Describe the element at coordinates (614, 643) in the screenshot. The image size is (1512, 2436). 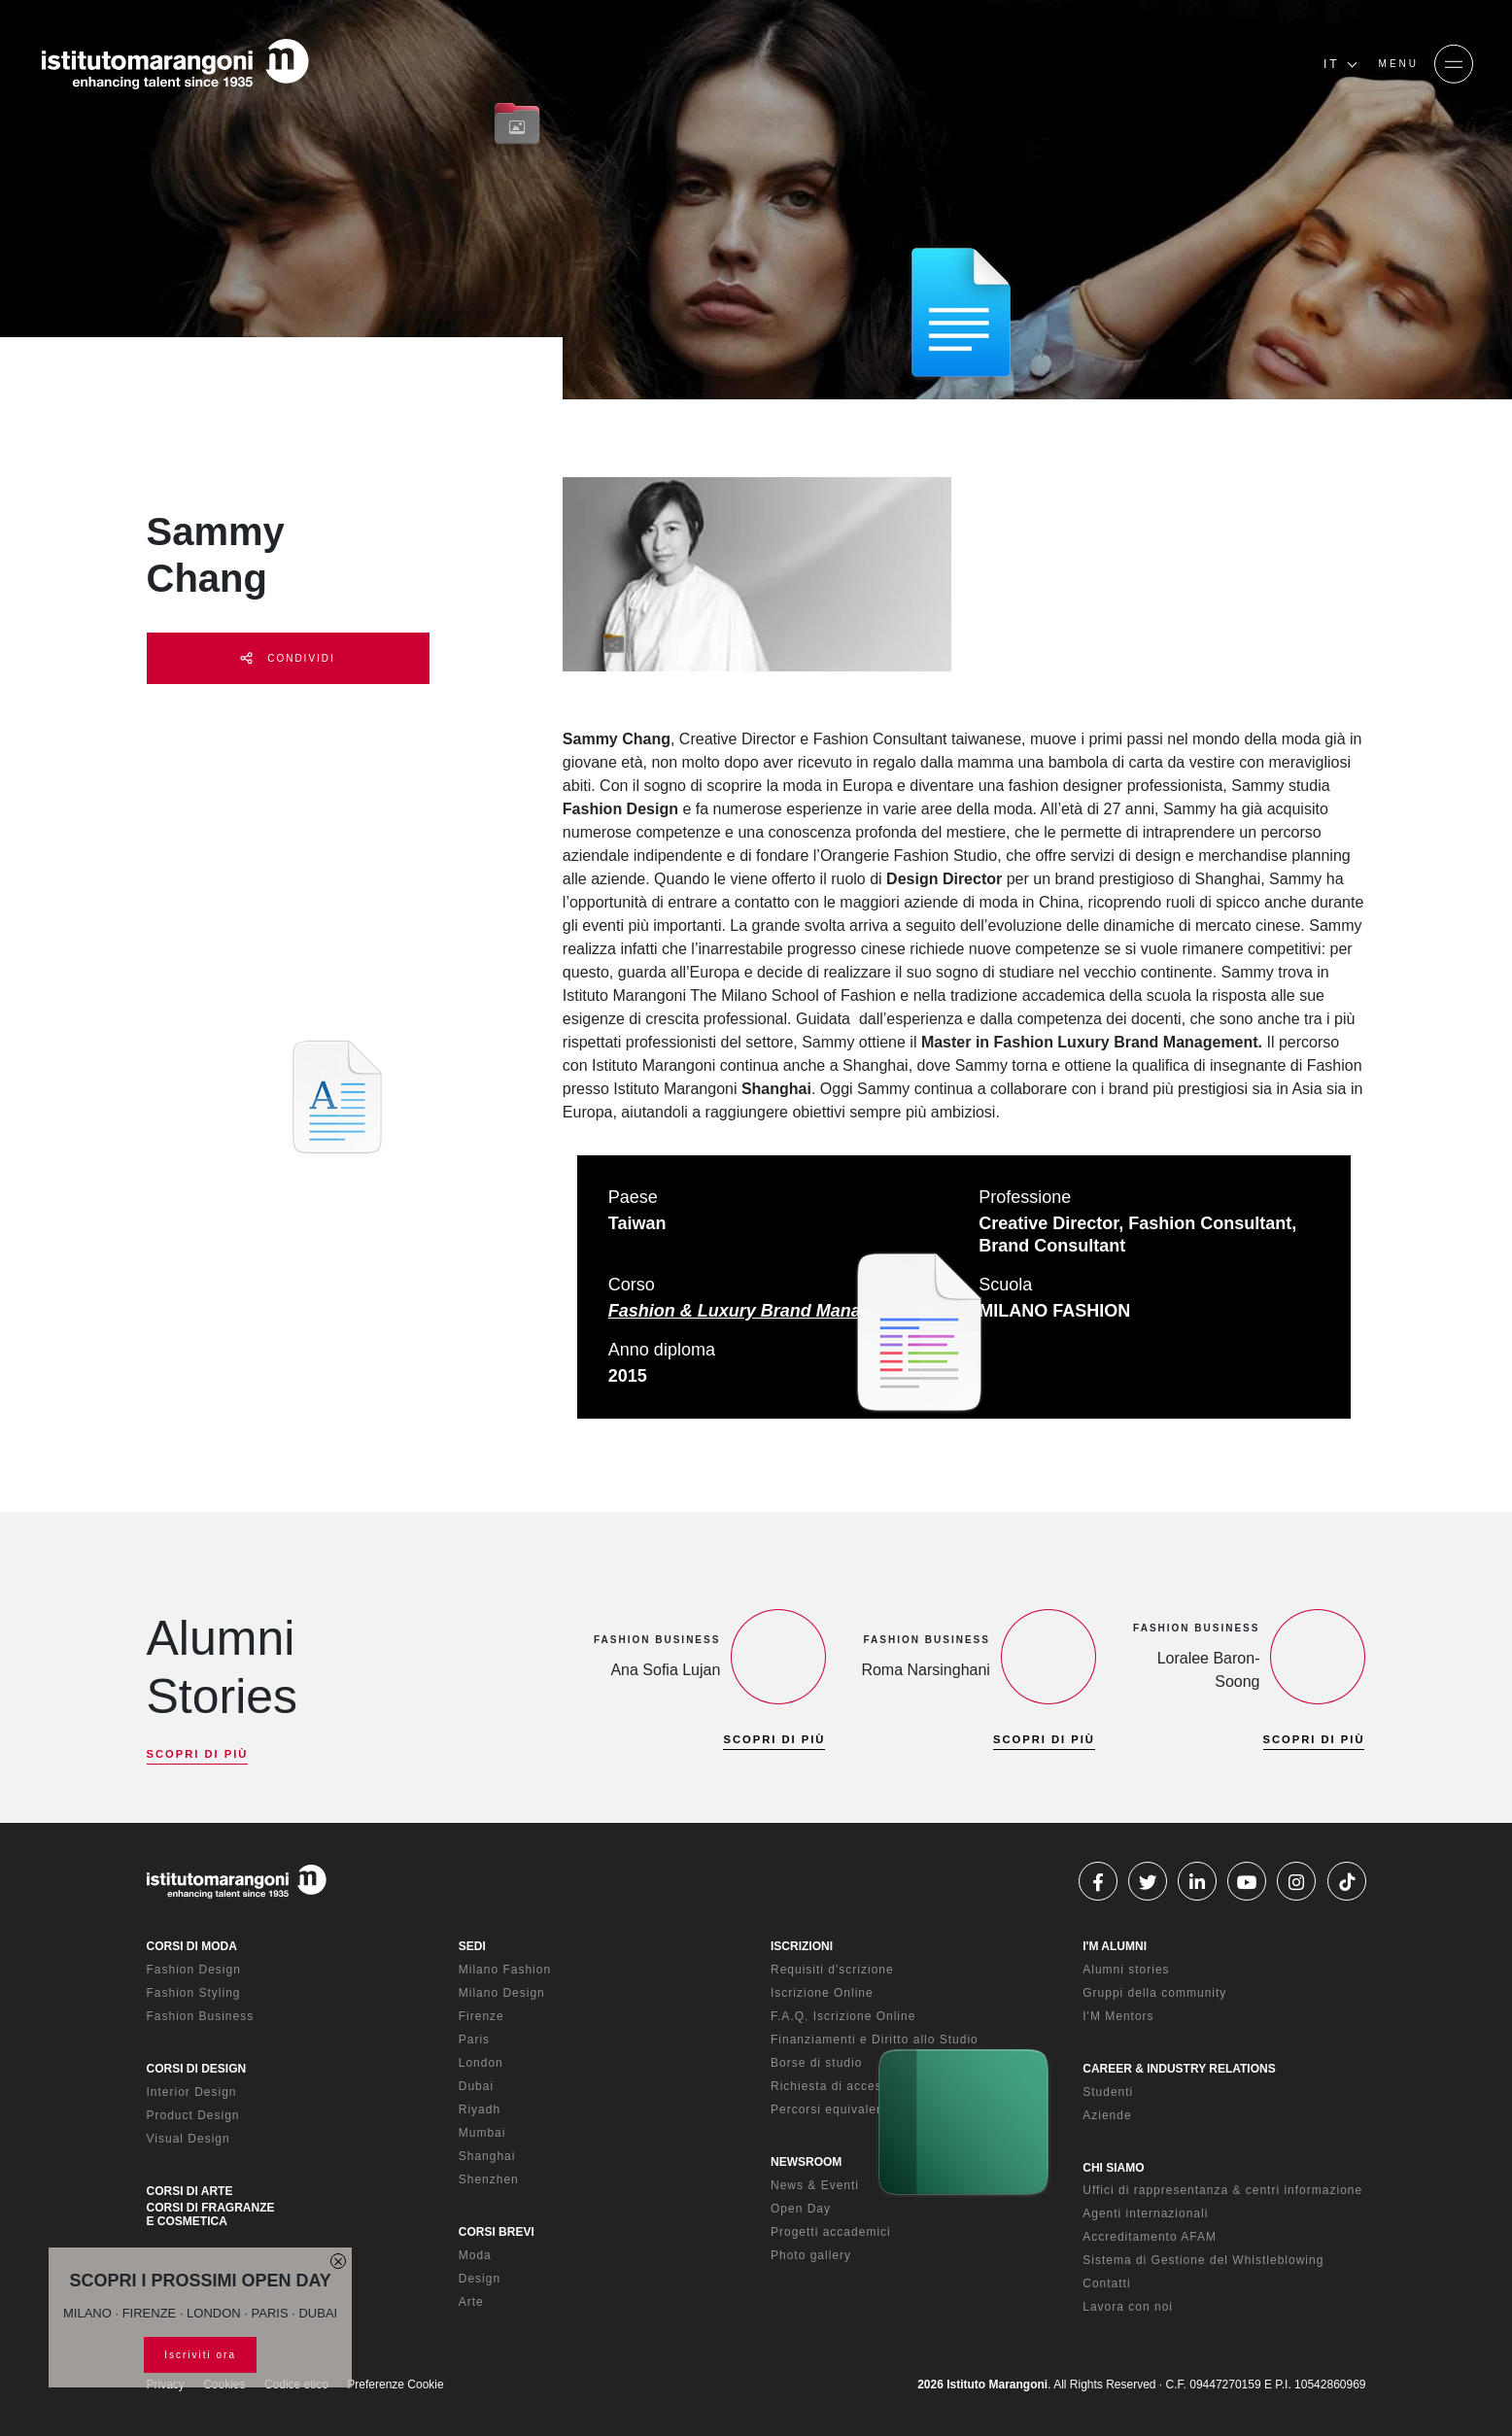
I see `open your public shared folder` at that location.